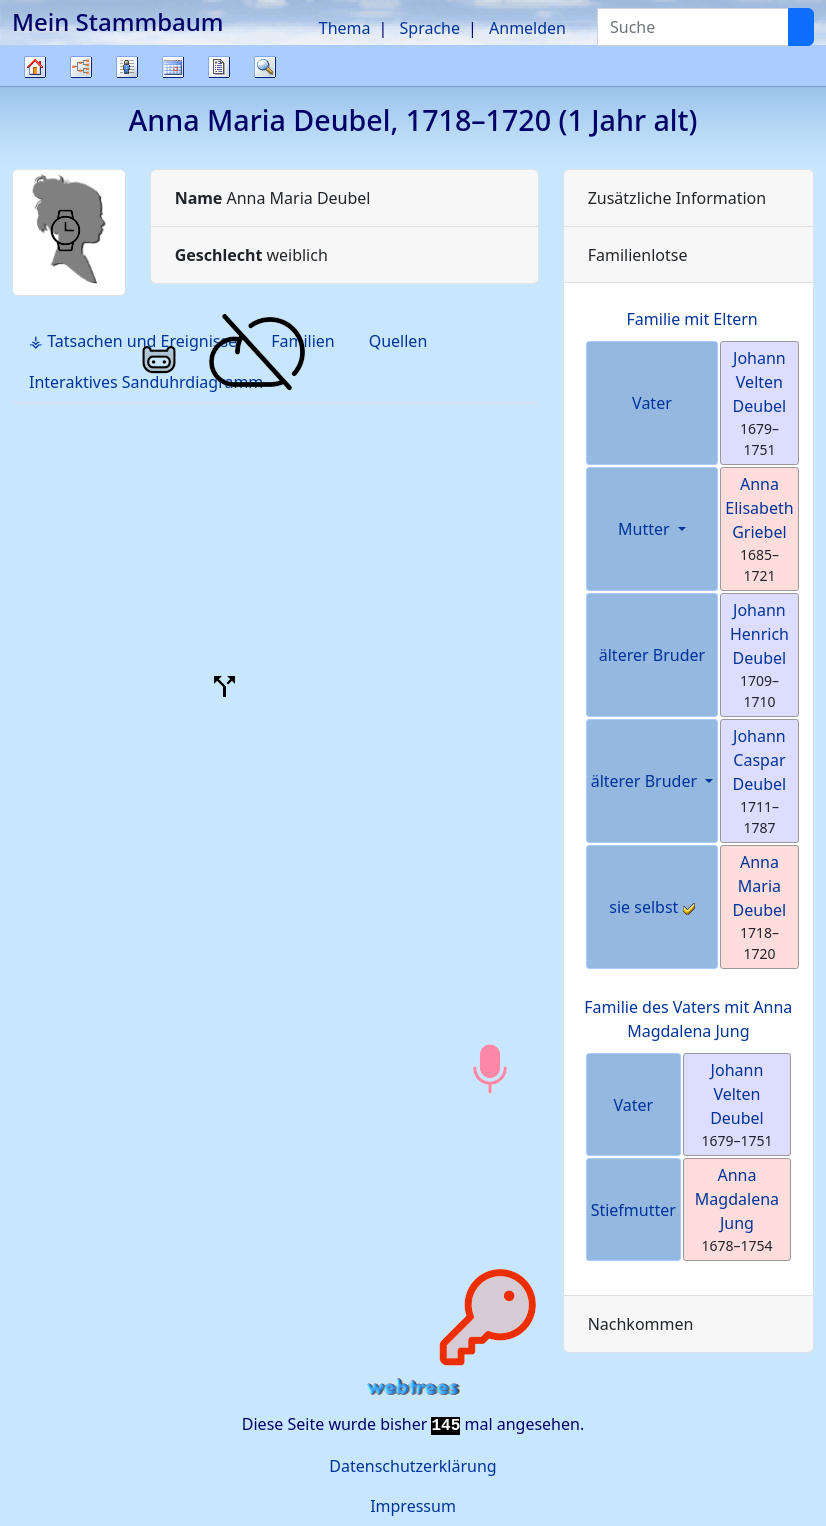 This screenshot has height=1526, width=826. I want to click on tap to use voice input, so click(490, 1068).